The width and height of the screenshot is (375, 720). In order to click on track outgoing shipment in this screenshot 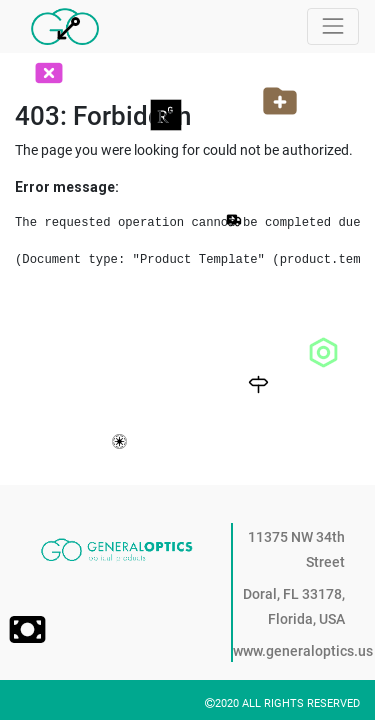, I will do `click(234, 220)`.